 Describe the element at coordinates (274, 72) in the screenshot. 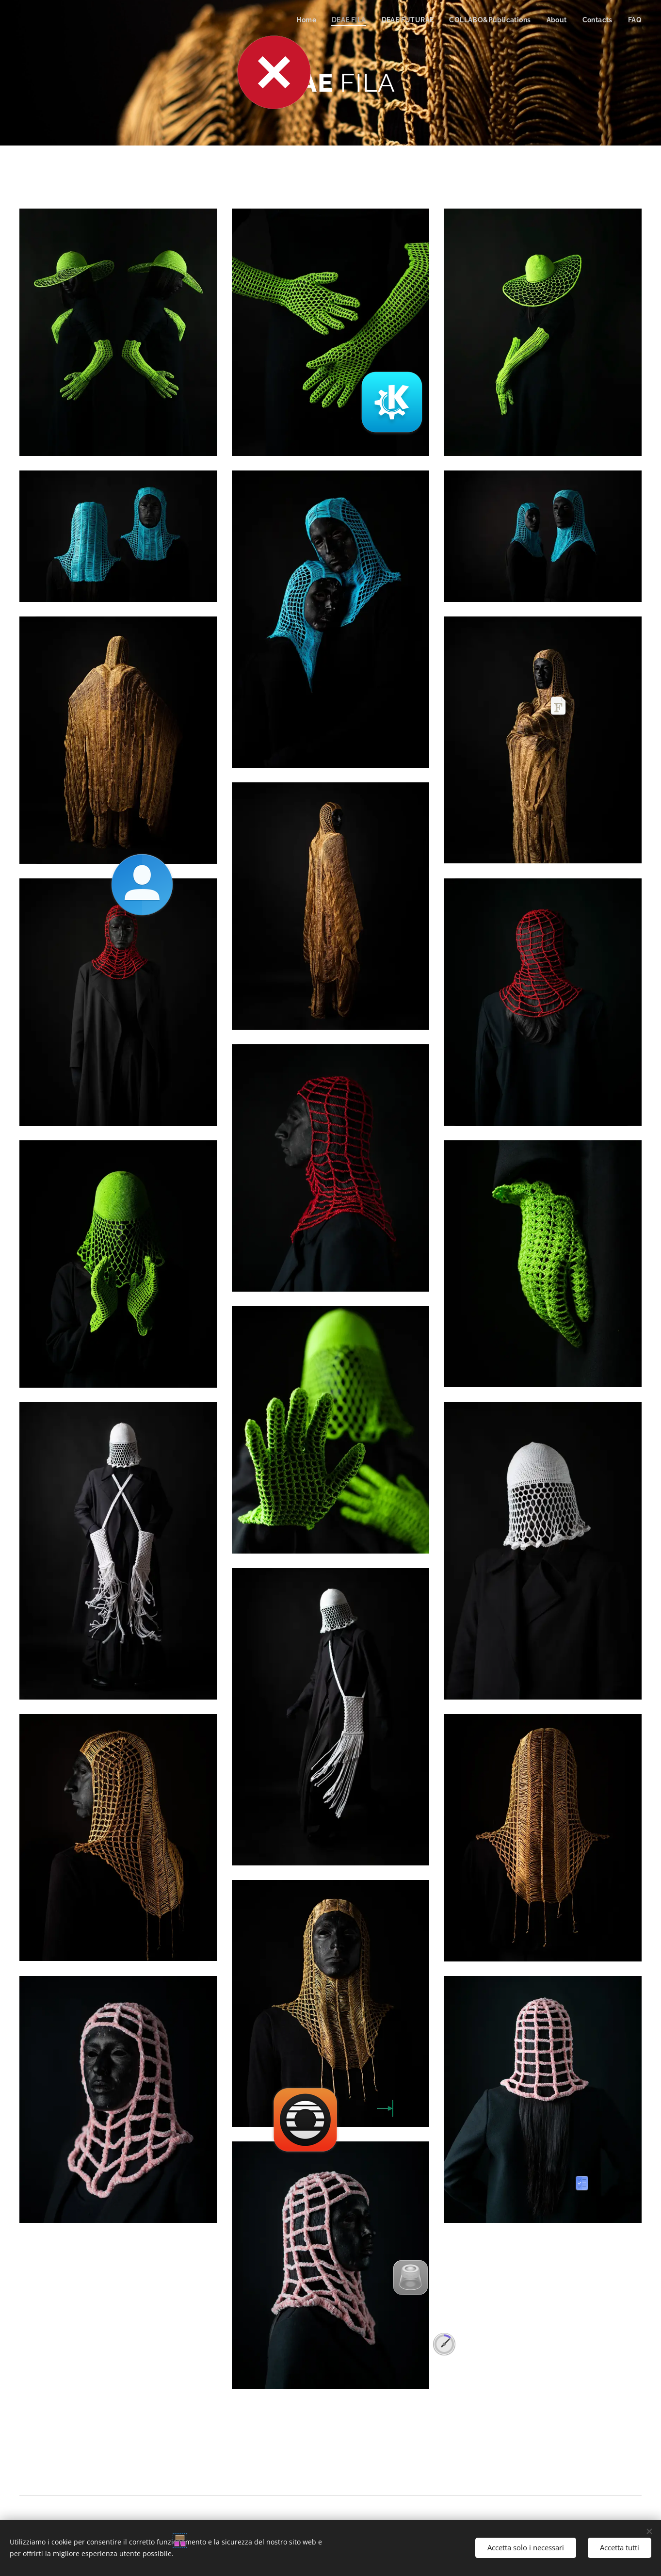

I see `close the current dialog or window` at that location.